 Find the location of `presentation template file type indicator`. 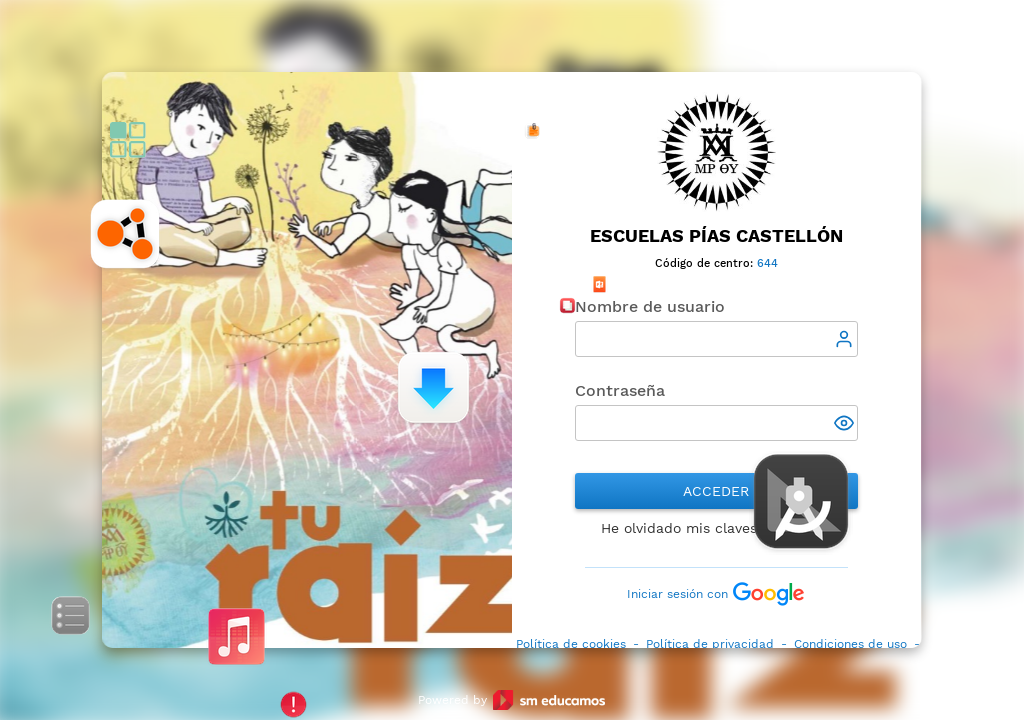

presentation template file type indicator is located at coordinates (599, 284).